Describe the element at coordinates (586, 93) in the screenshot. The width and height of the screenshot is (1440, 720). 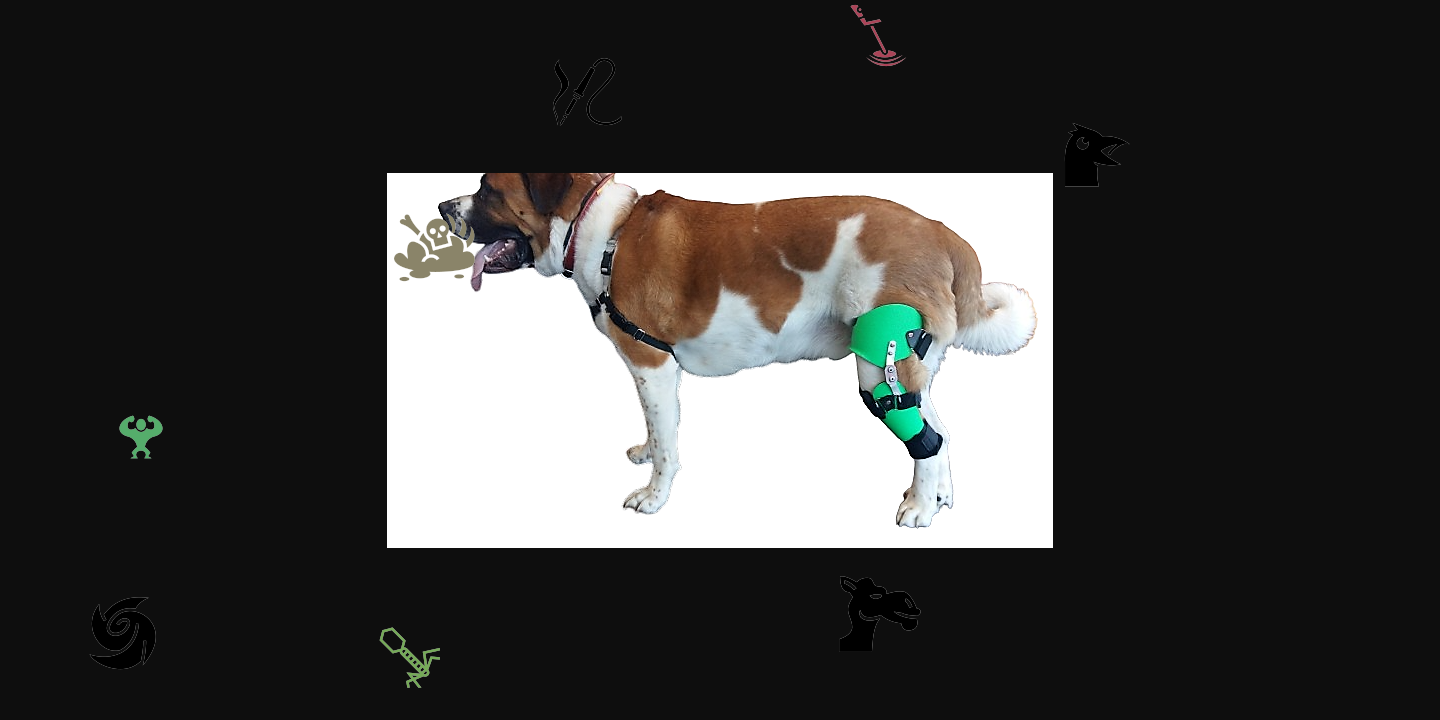
I see `access soldering or electronics tools` at that location.